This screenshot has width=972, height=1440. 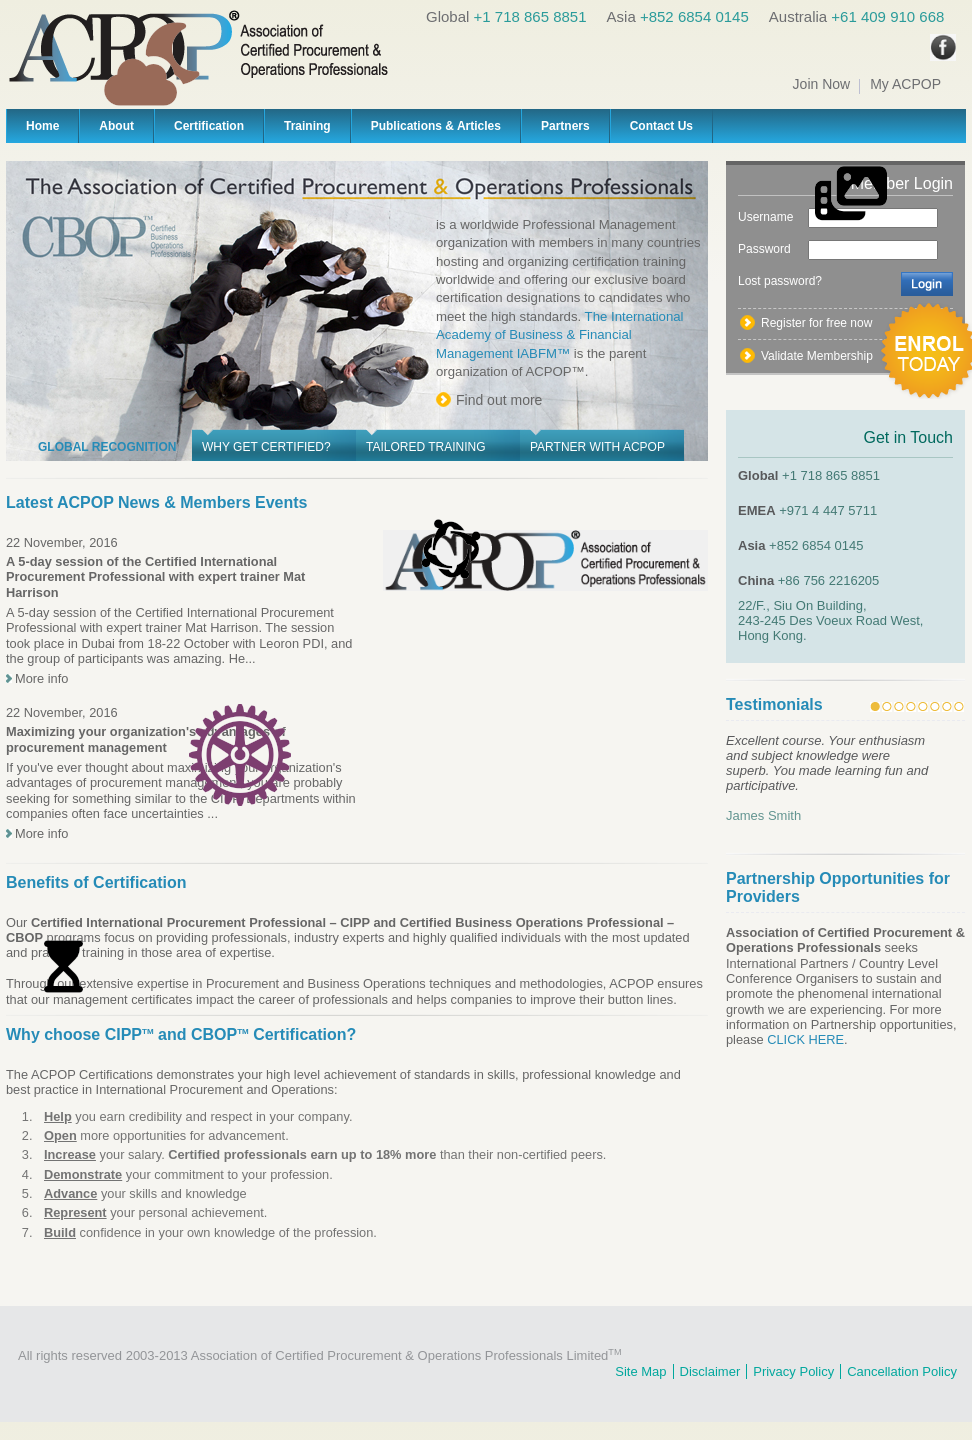 What do you see at coordinates (240, 755) in the screenshot?
I see `Rotary International organization logo` at bounding box center [240, 755].